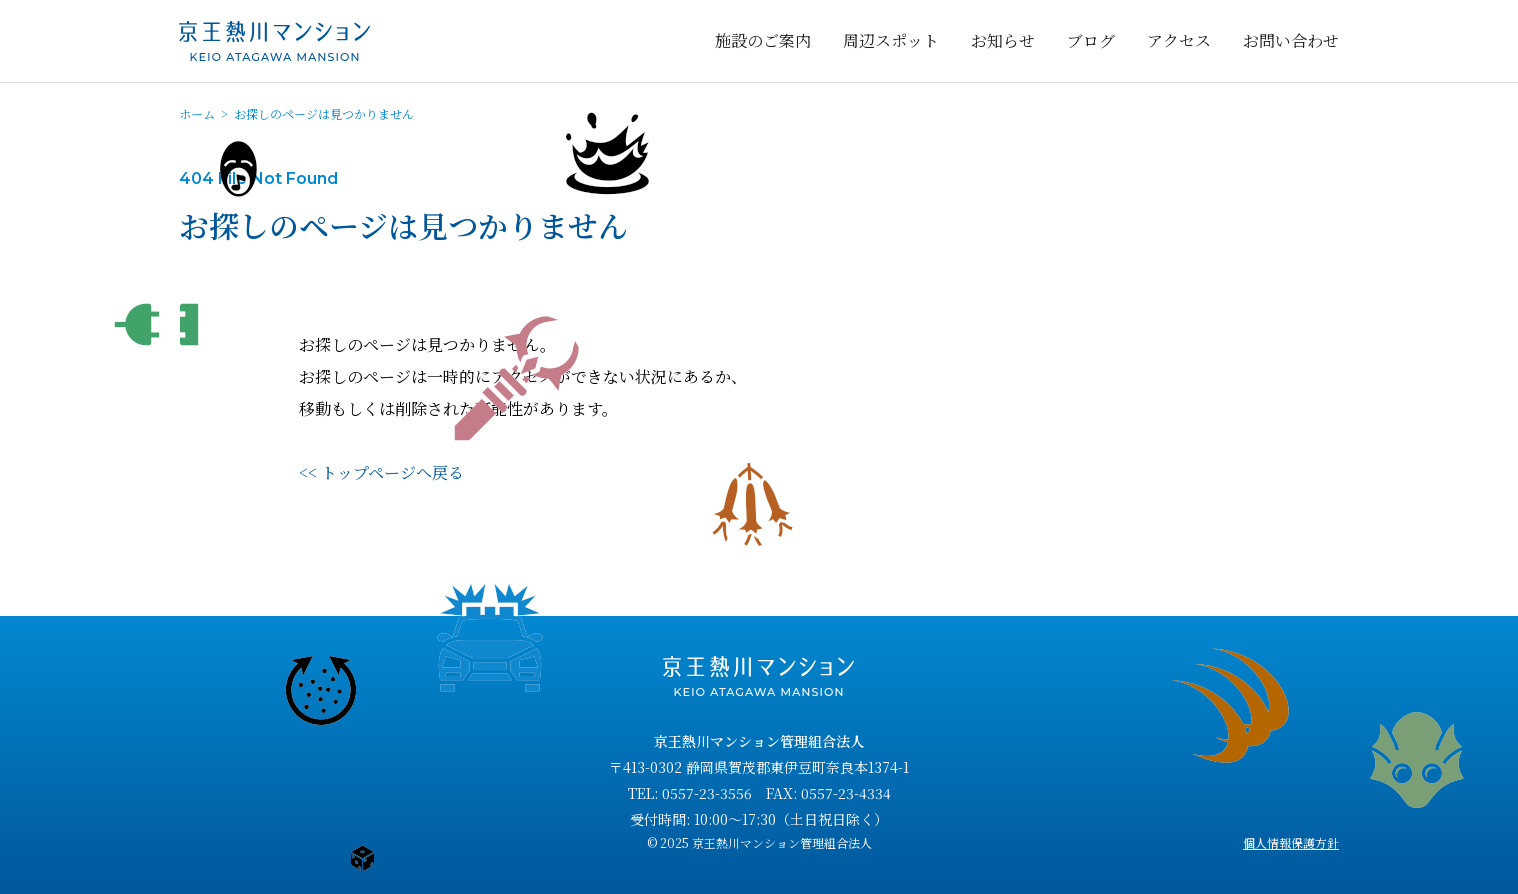 The image size is (1518, 894). What do you see at coordinates (752, 504) in the screenshot?
I see `cantua flower icon for botanical or nature-themed game element` at bounding box center [752, 504].